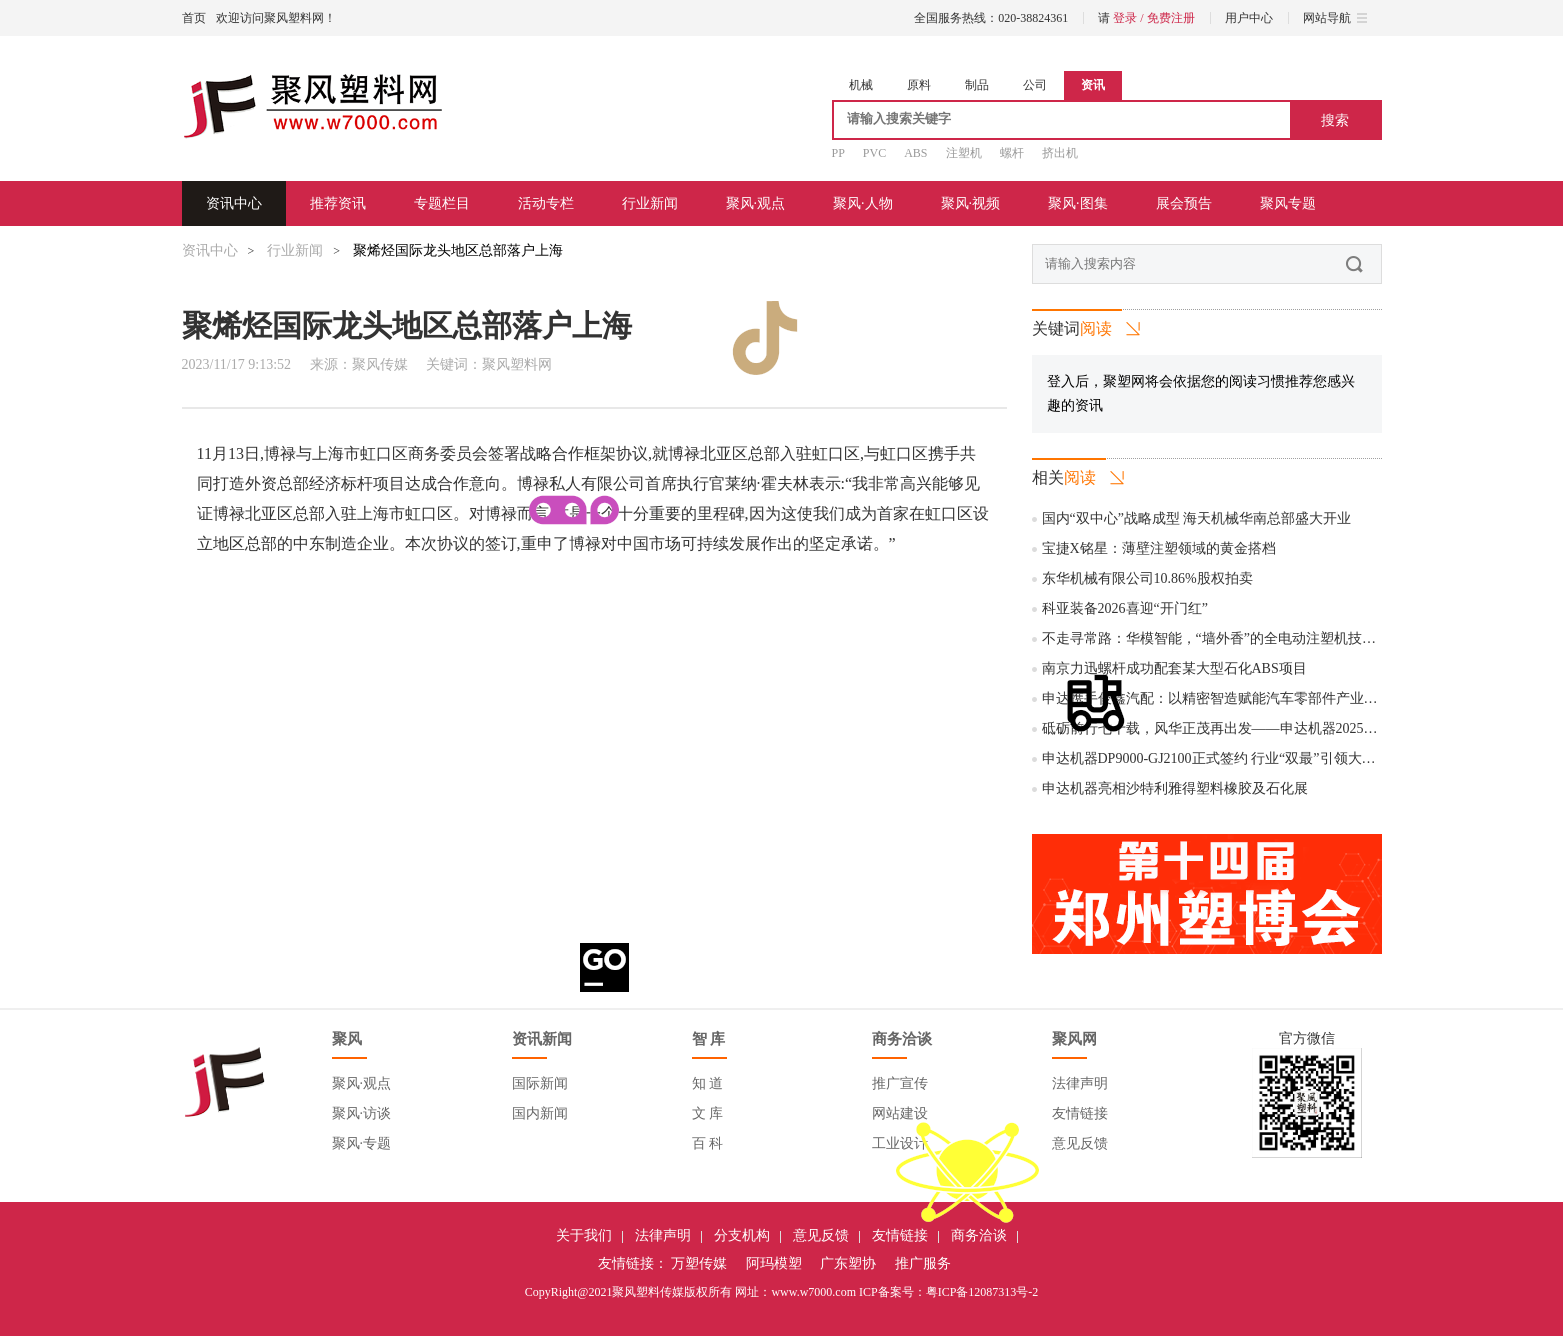 This screenshot has height=1336, width=1563. Describe the element at coordinates (604, 967) in the screenshot. I see `open GoLand IDE application` at that location.